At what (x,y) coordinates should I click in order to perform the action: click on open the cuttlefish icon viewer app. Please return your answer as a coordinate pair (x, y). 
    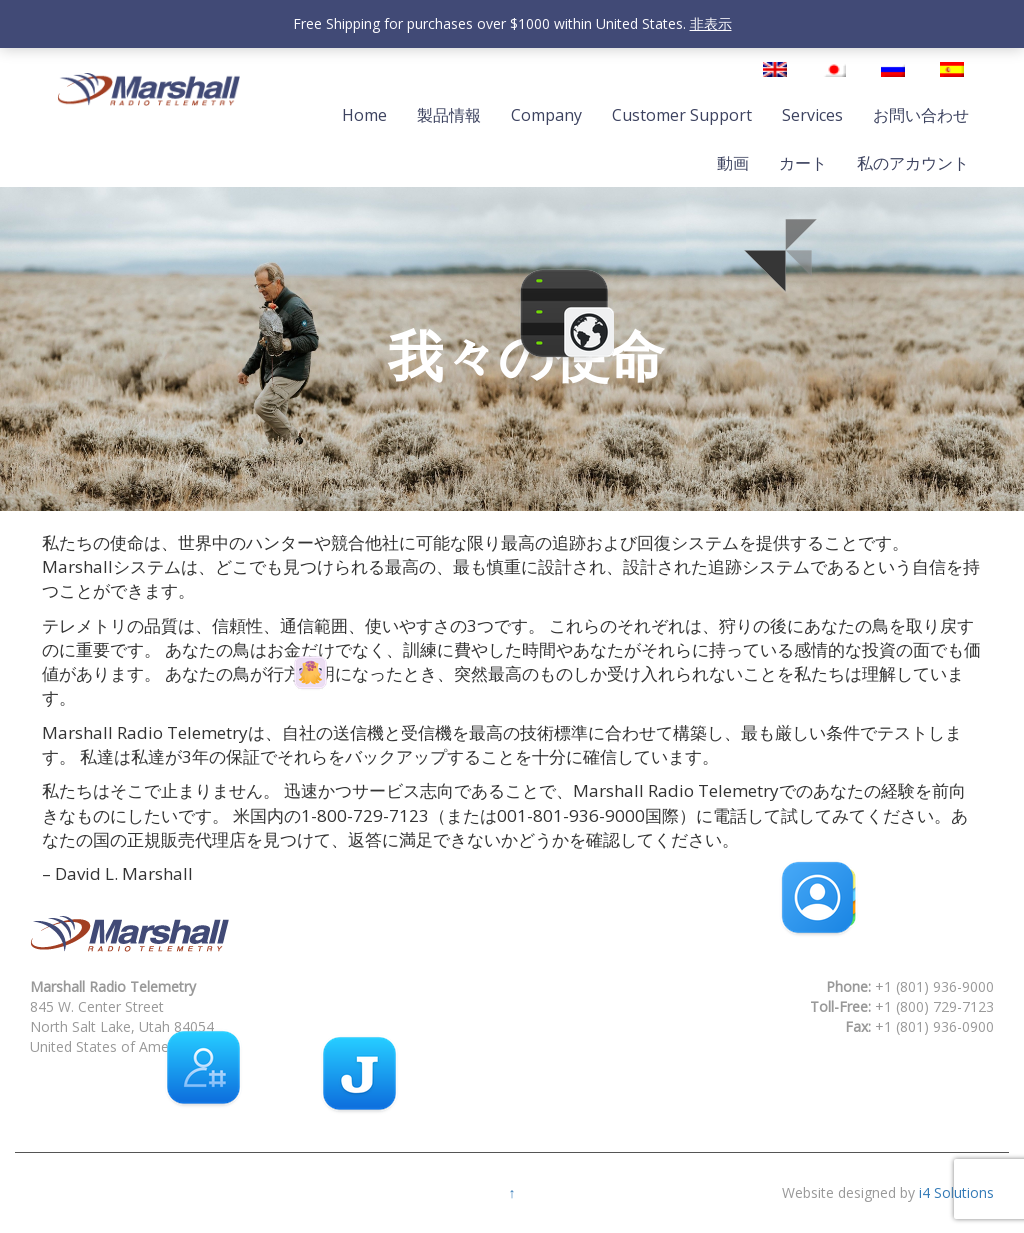
    Looking at the image, I should click on (310, 672).